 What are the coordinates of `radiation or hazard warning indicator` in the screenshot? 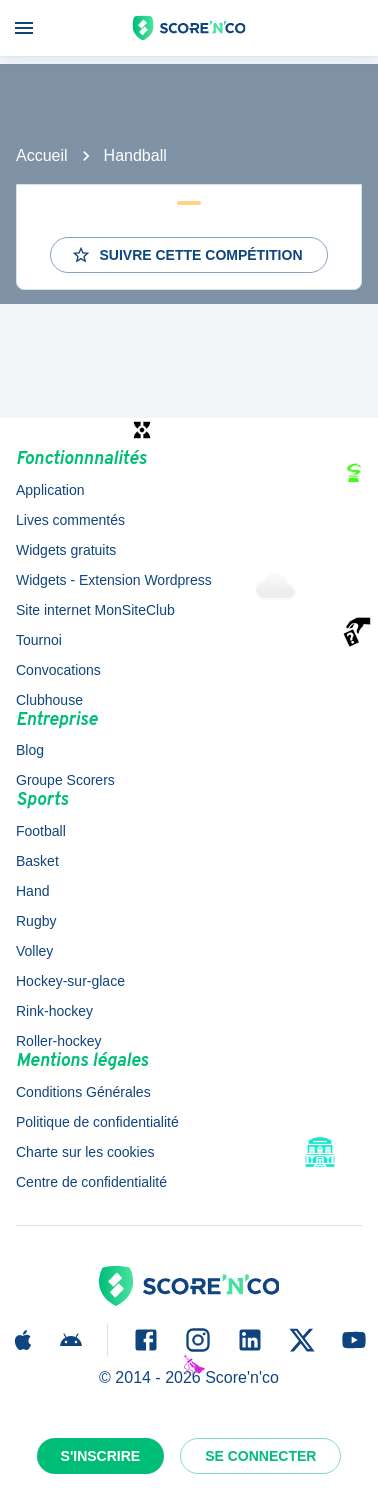 It's located at (142, 430).